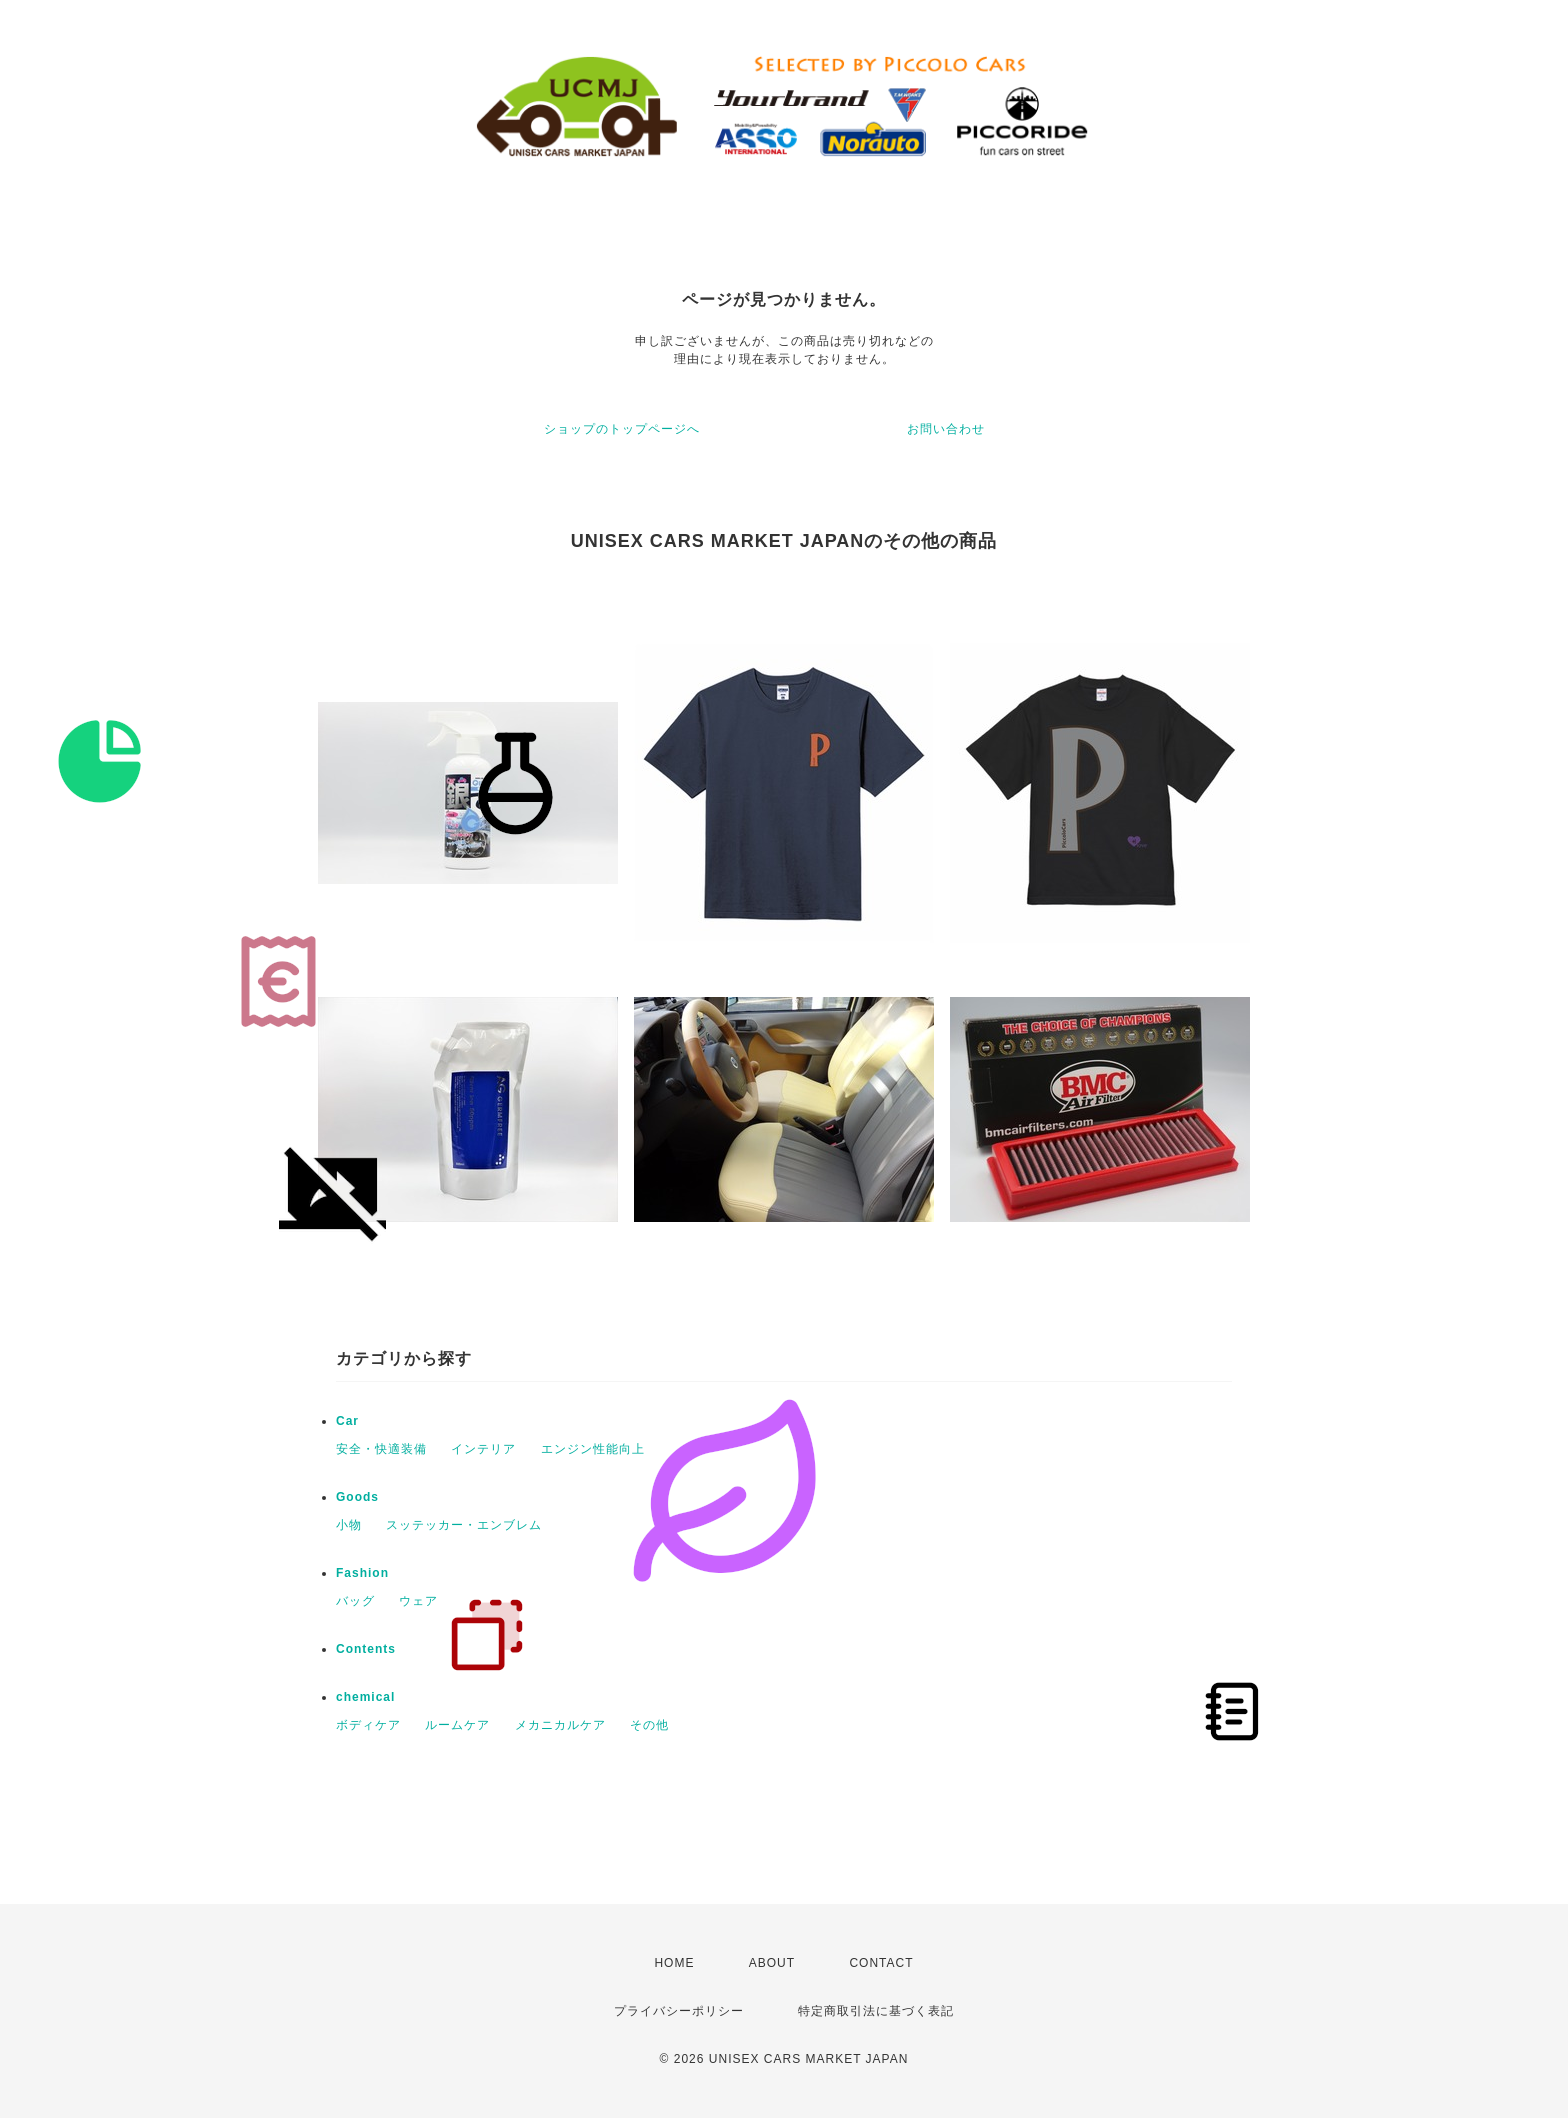 The image size is (1568, 2118). What do you see at coordinates (99, 761) in the screenshot?
I see `view analytics or statistics breakdown` at bounding box center [99, 761].